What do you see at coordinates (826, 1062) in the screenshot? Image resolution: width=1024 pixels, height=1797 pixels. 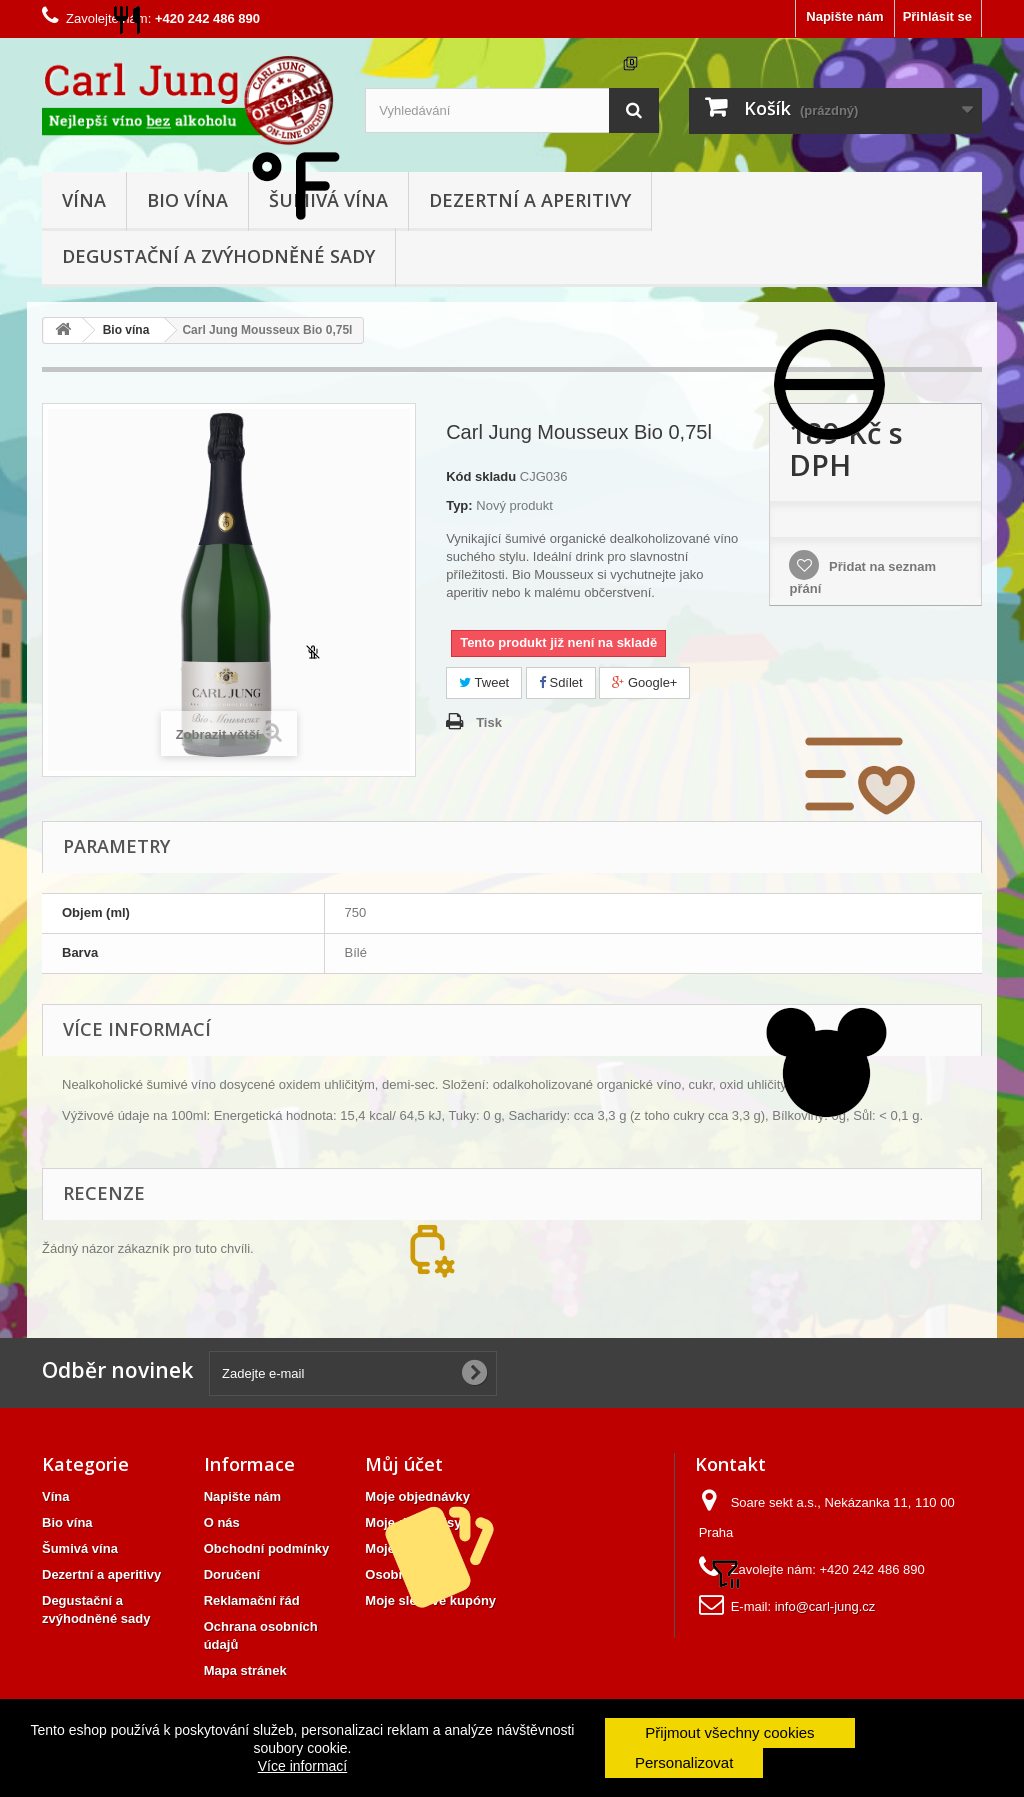 I see `access disney content or services` at bounding box center [826, 1062].